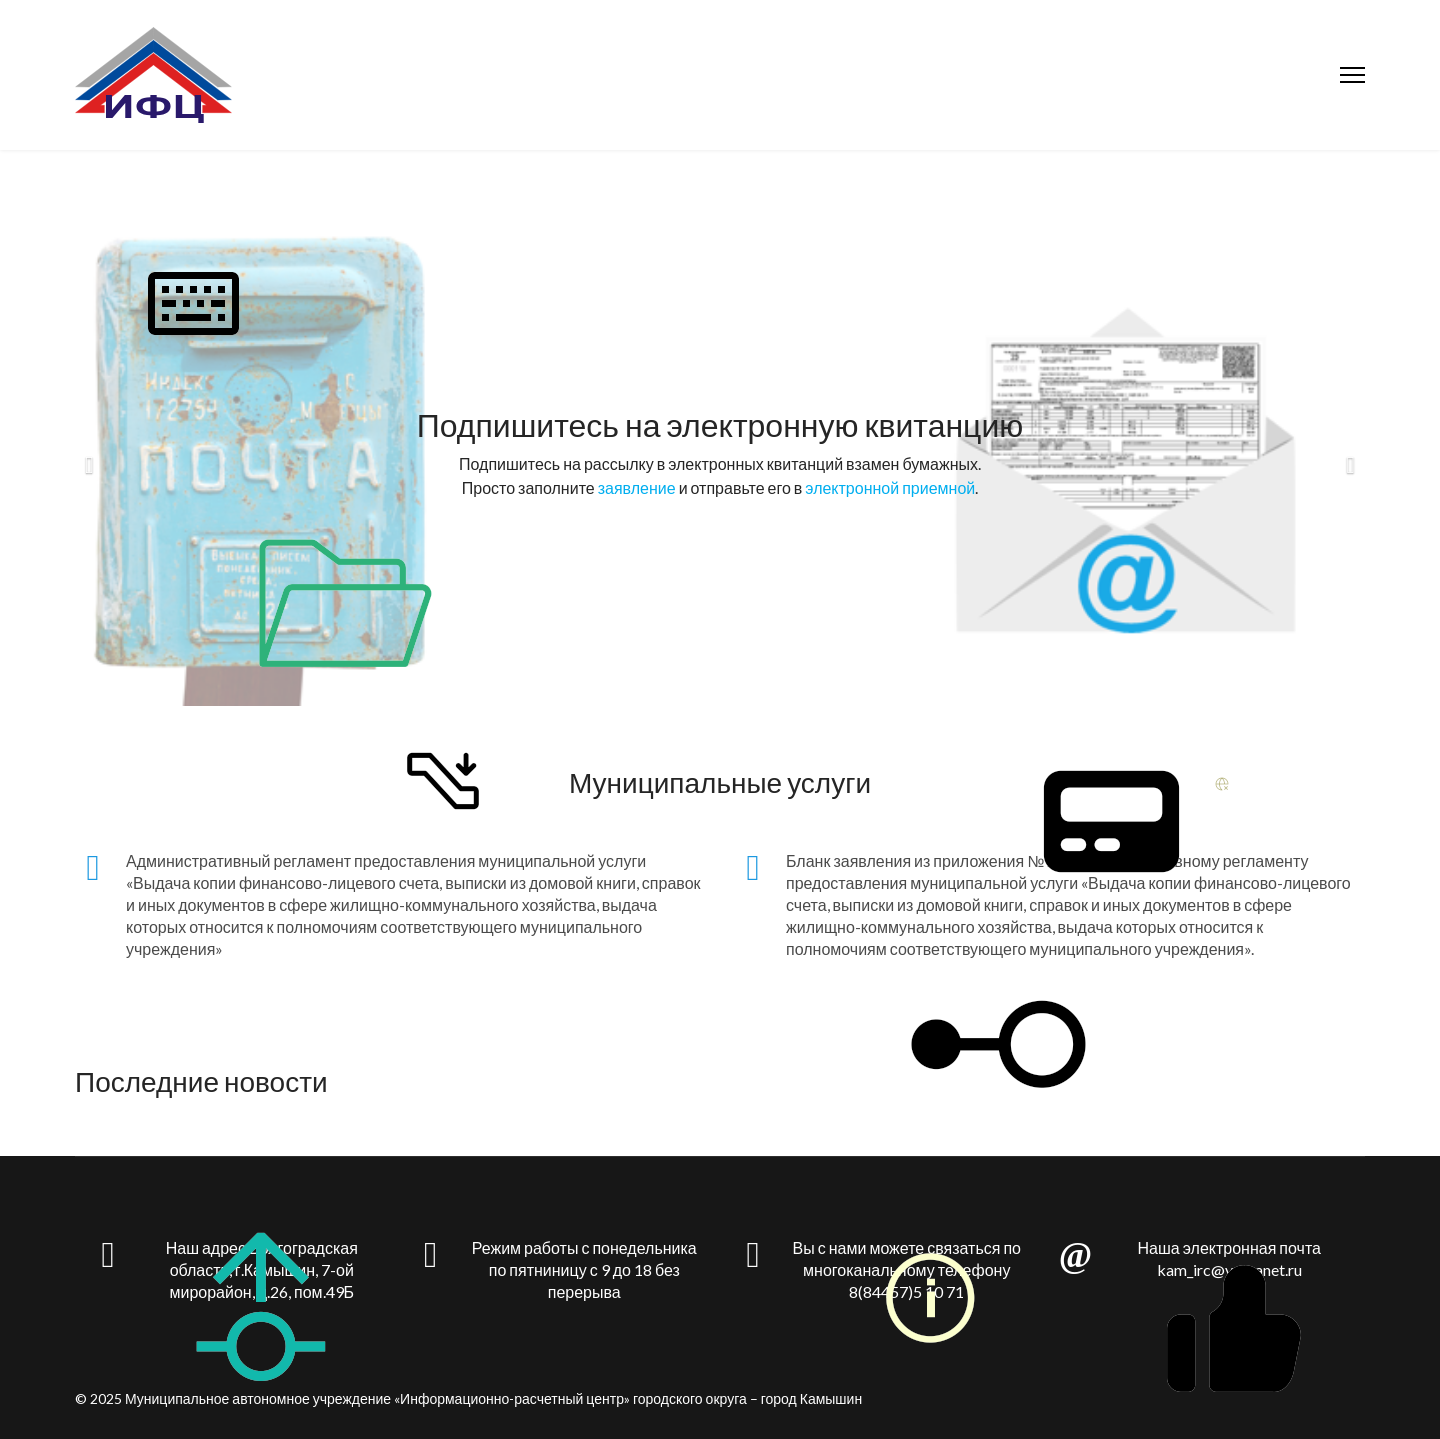 This screenshot has height=1439, width=1440. I want to click on indicates pager or beeper device, so click(1111, 821).